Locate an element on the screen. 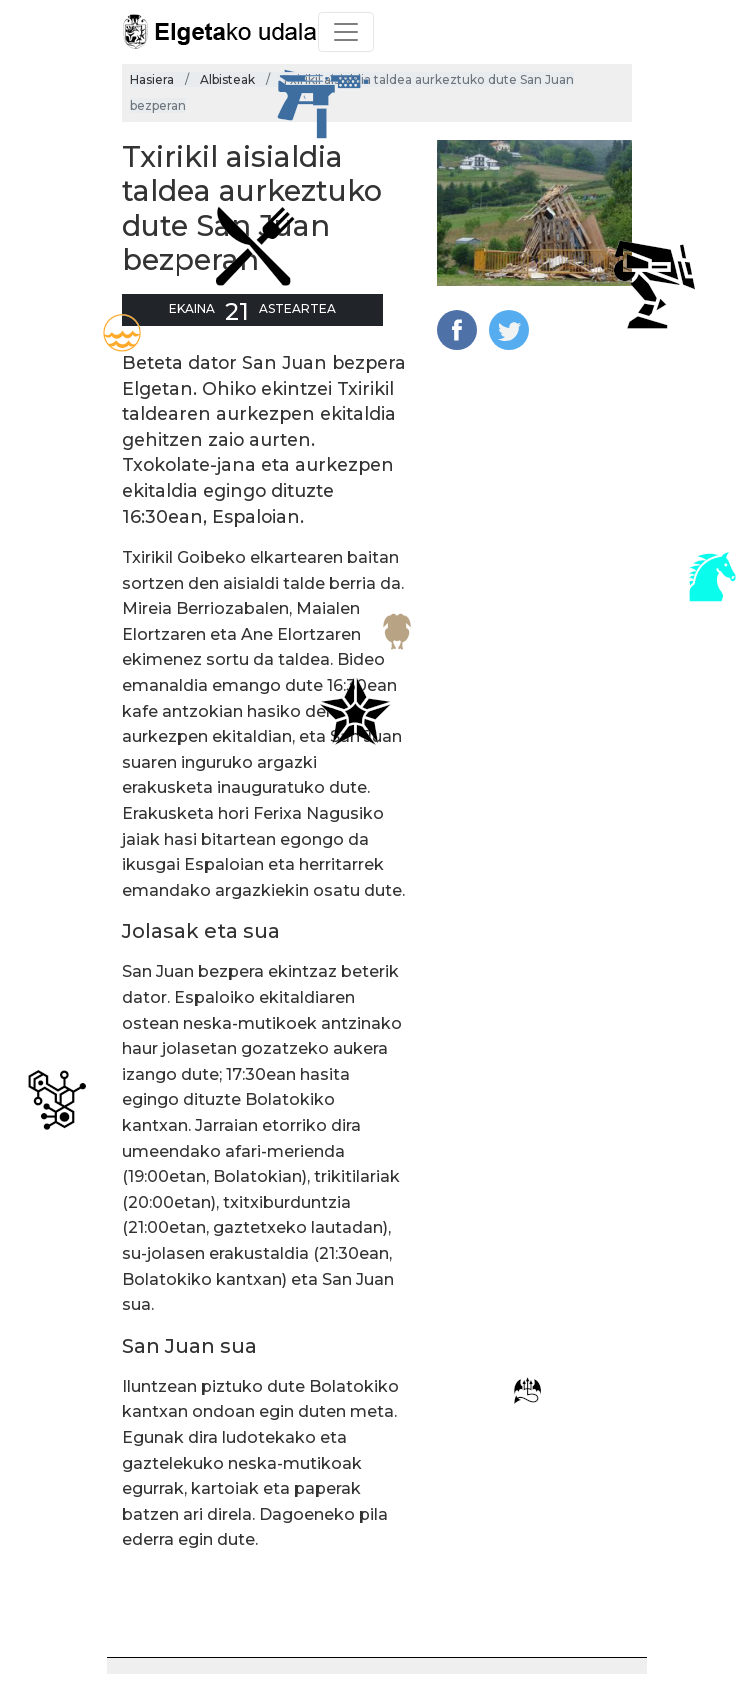  select roast chicken as a food item is located at coordinates (397, 631).